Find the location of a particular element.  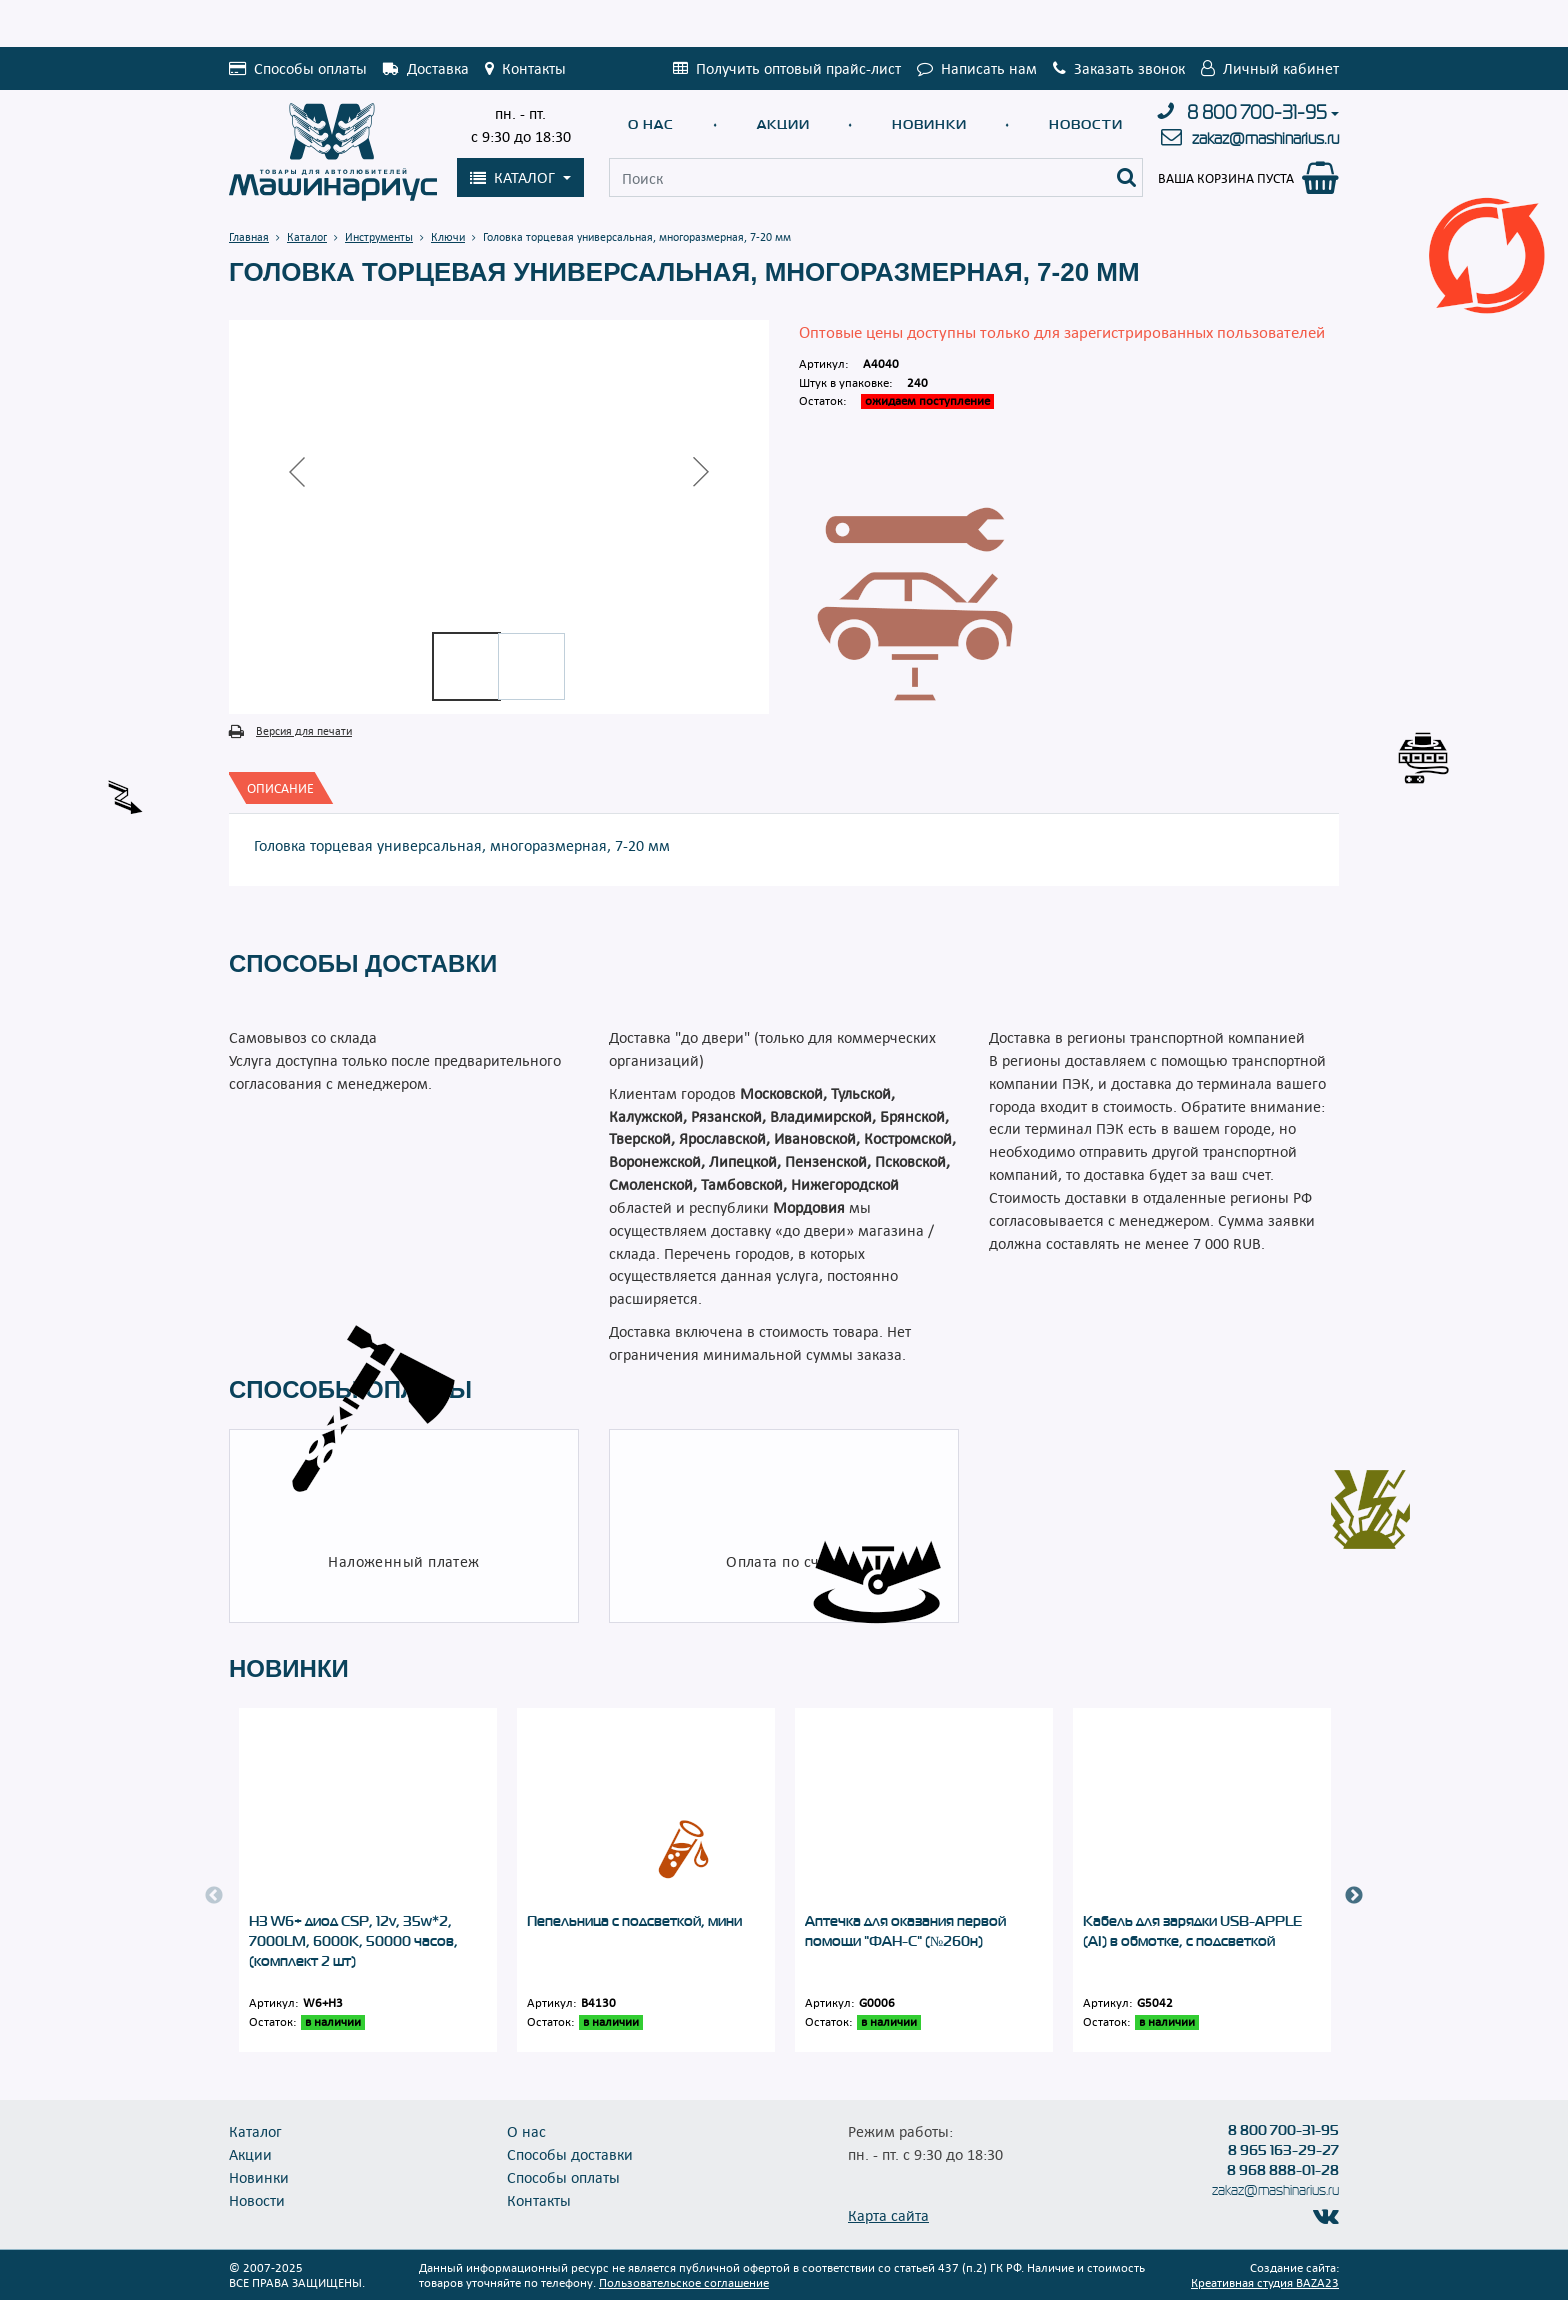

indicates a zigzag or multi-directional path is located at coordinates (125, 797).